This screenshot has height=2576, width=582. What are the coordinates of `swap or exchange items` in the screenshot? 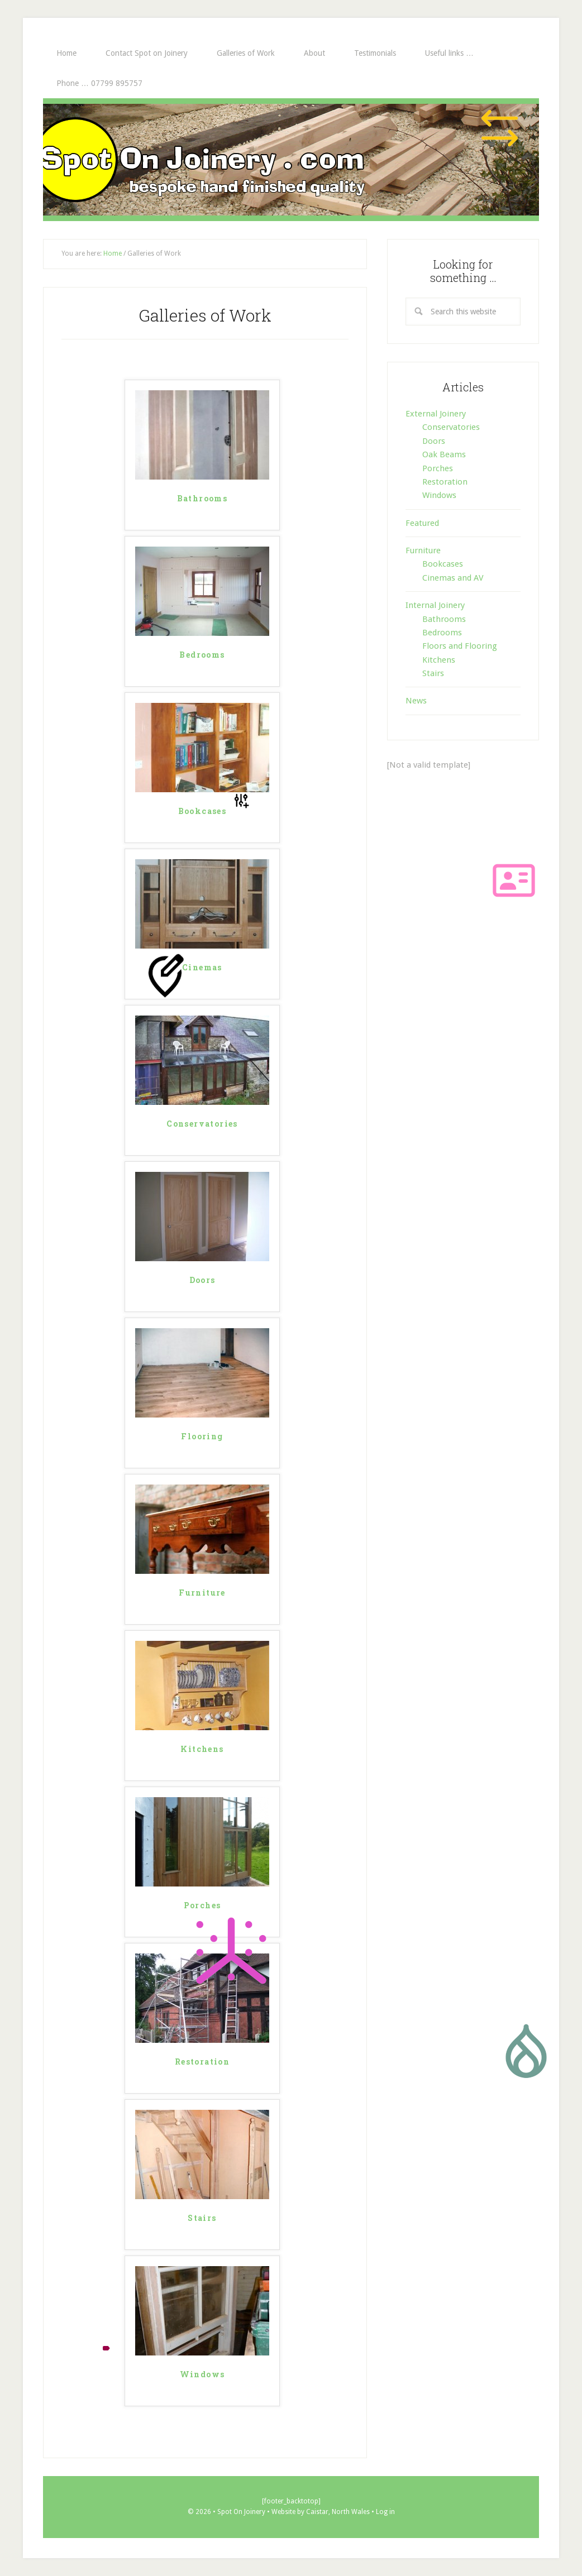 It's located at (499, 128).